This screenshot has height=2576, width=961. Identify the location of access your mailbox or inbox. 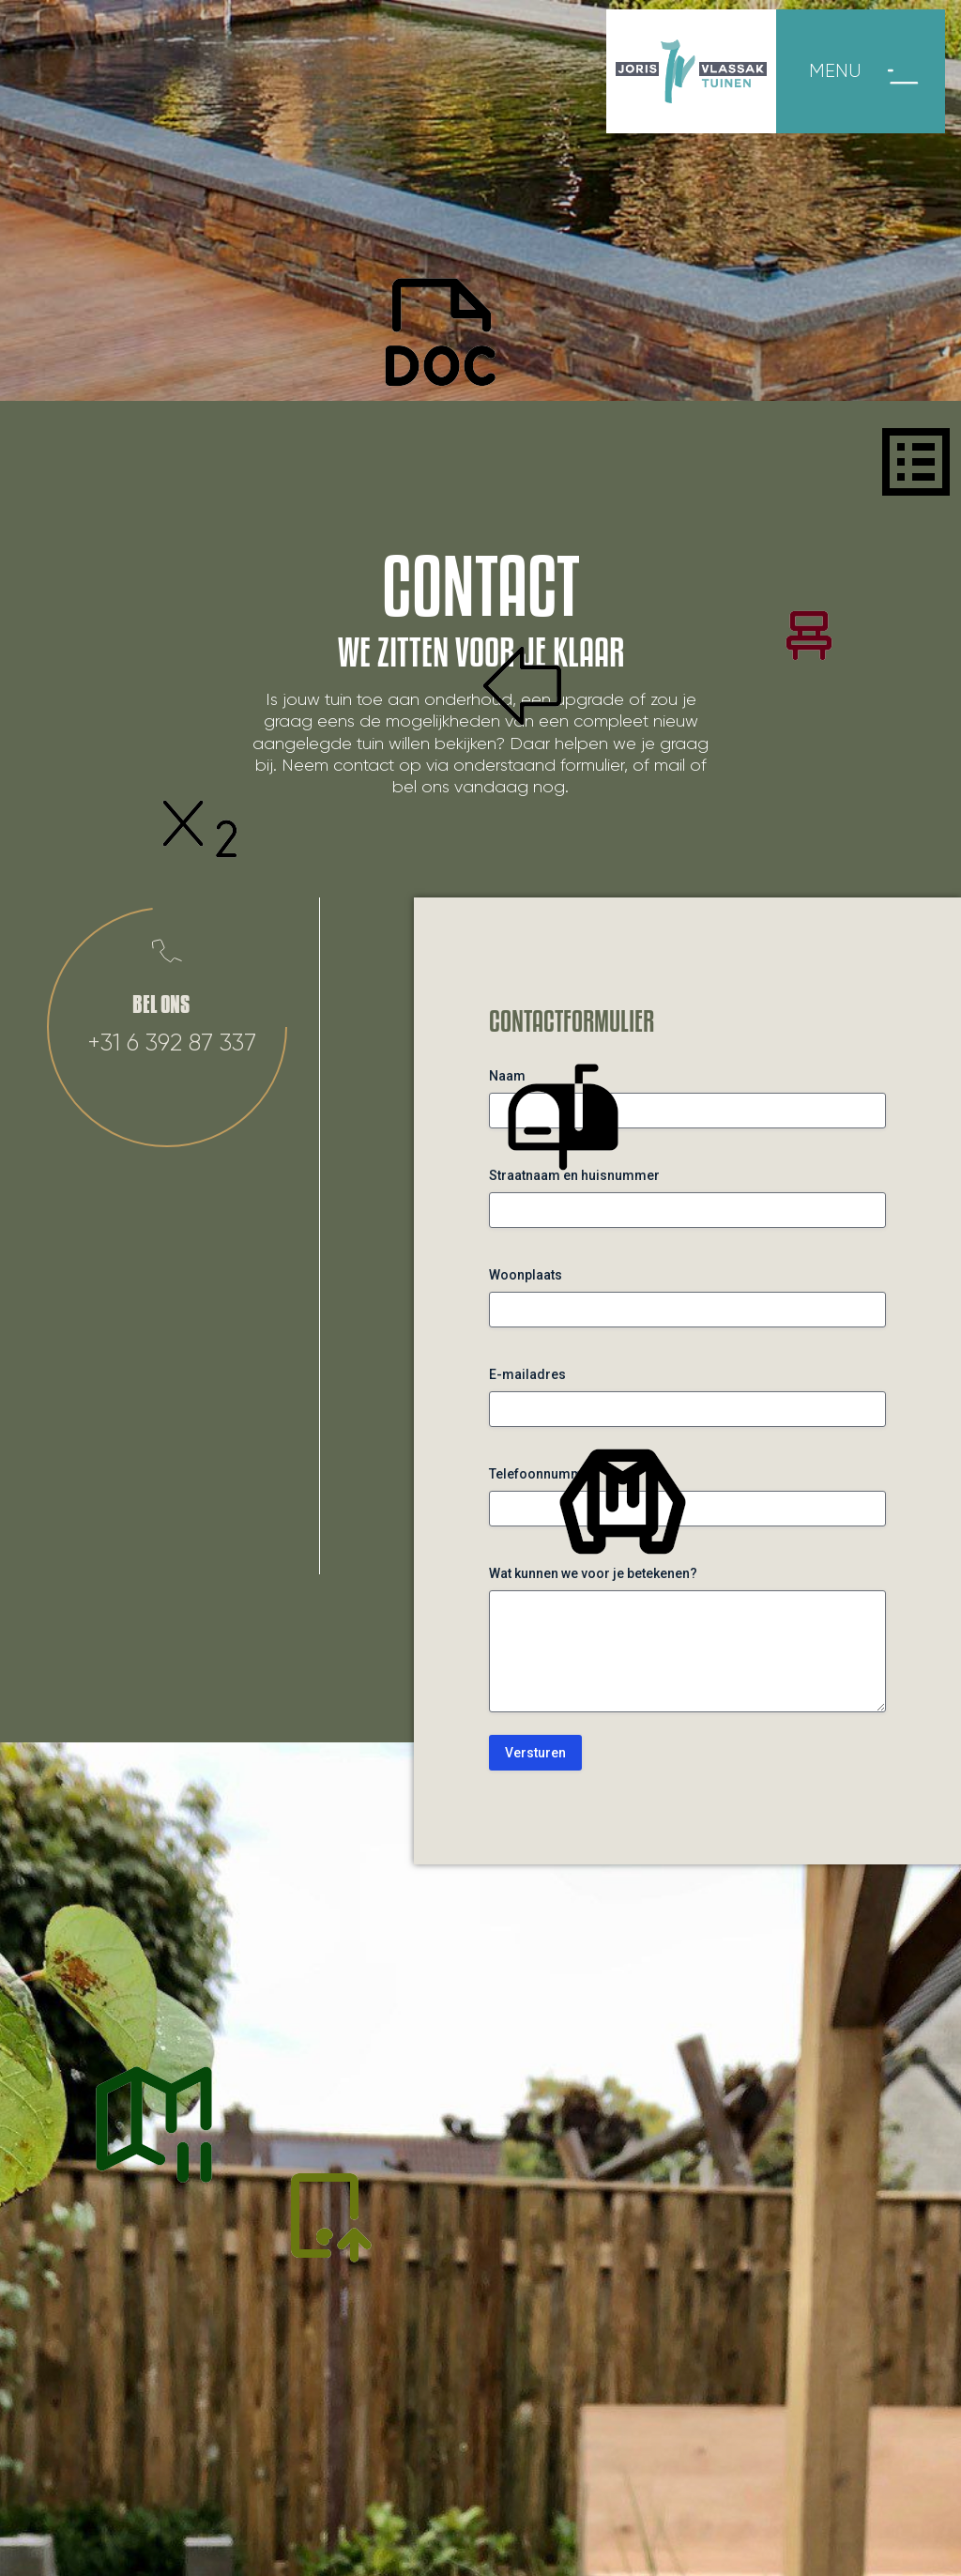
(563, 1119).